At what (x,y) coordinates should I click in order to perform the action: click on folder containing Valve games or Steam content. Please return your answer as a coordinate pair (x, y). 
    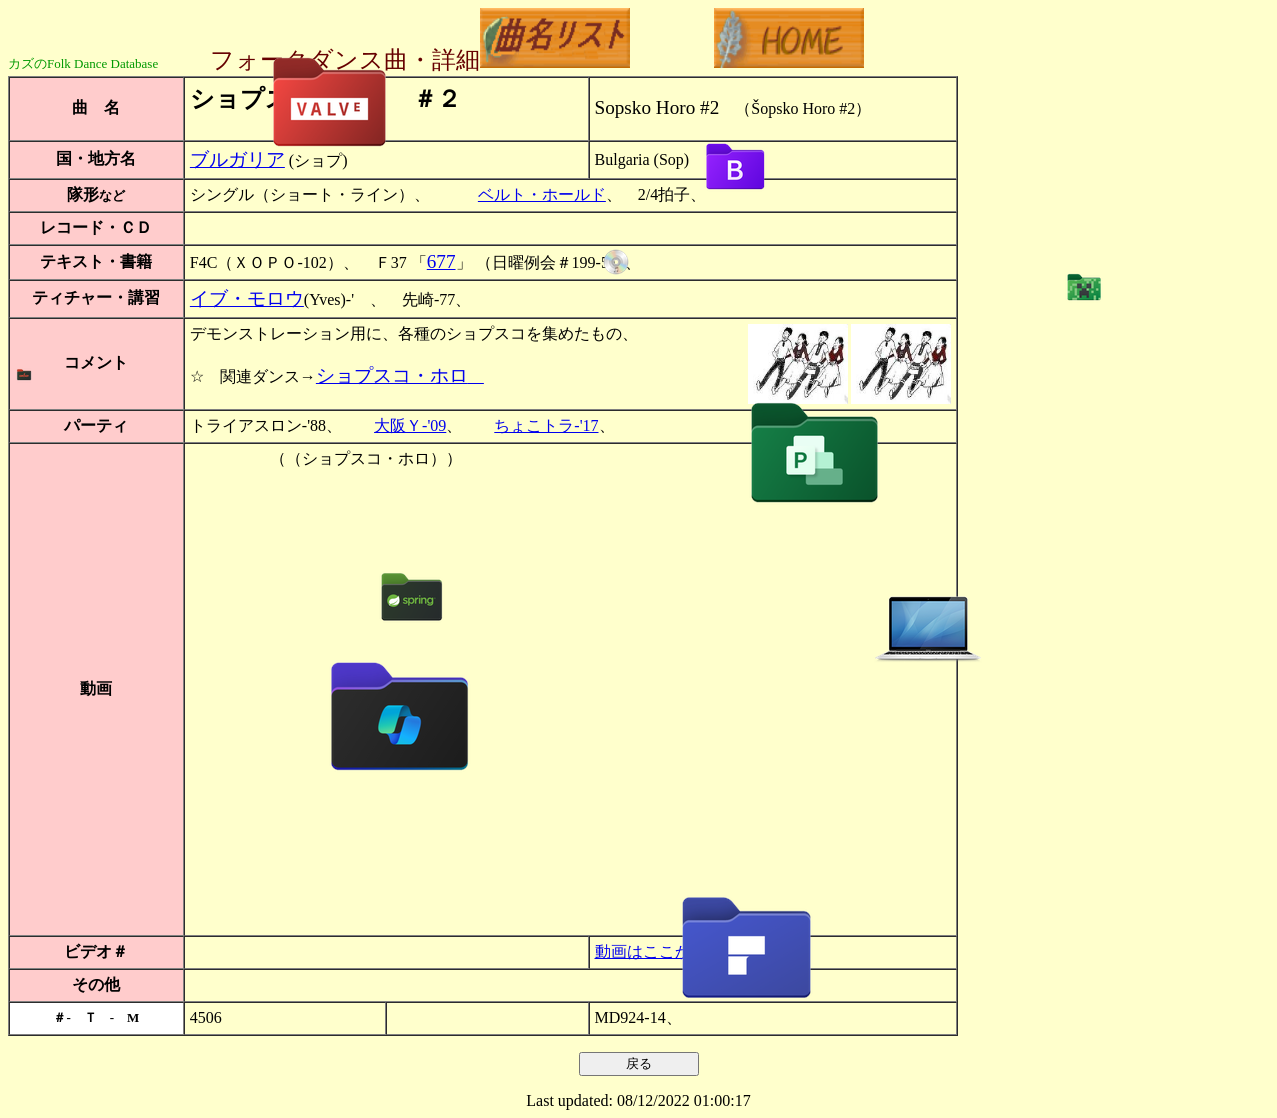
    Looking at the image, I should click on (329, 105).